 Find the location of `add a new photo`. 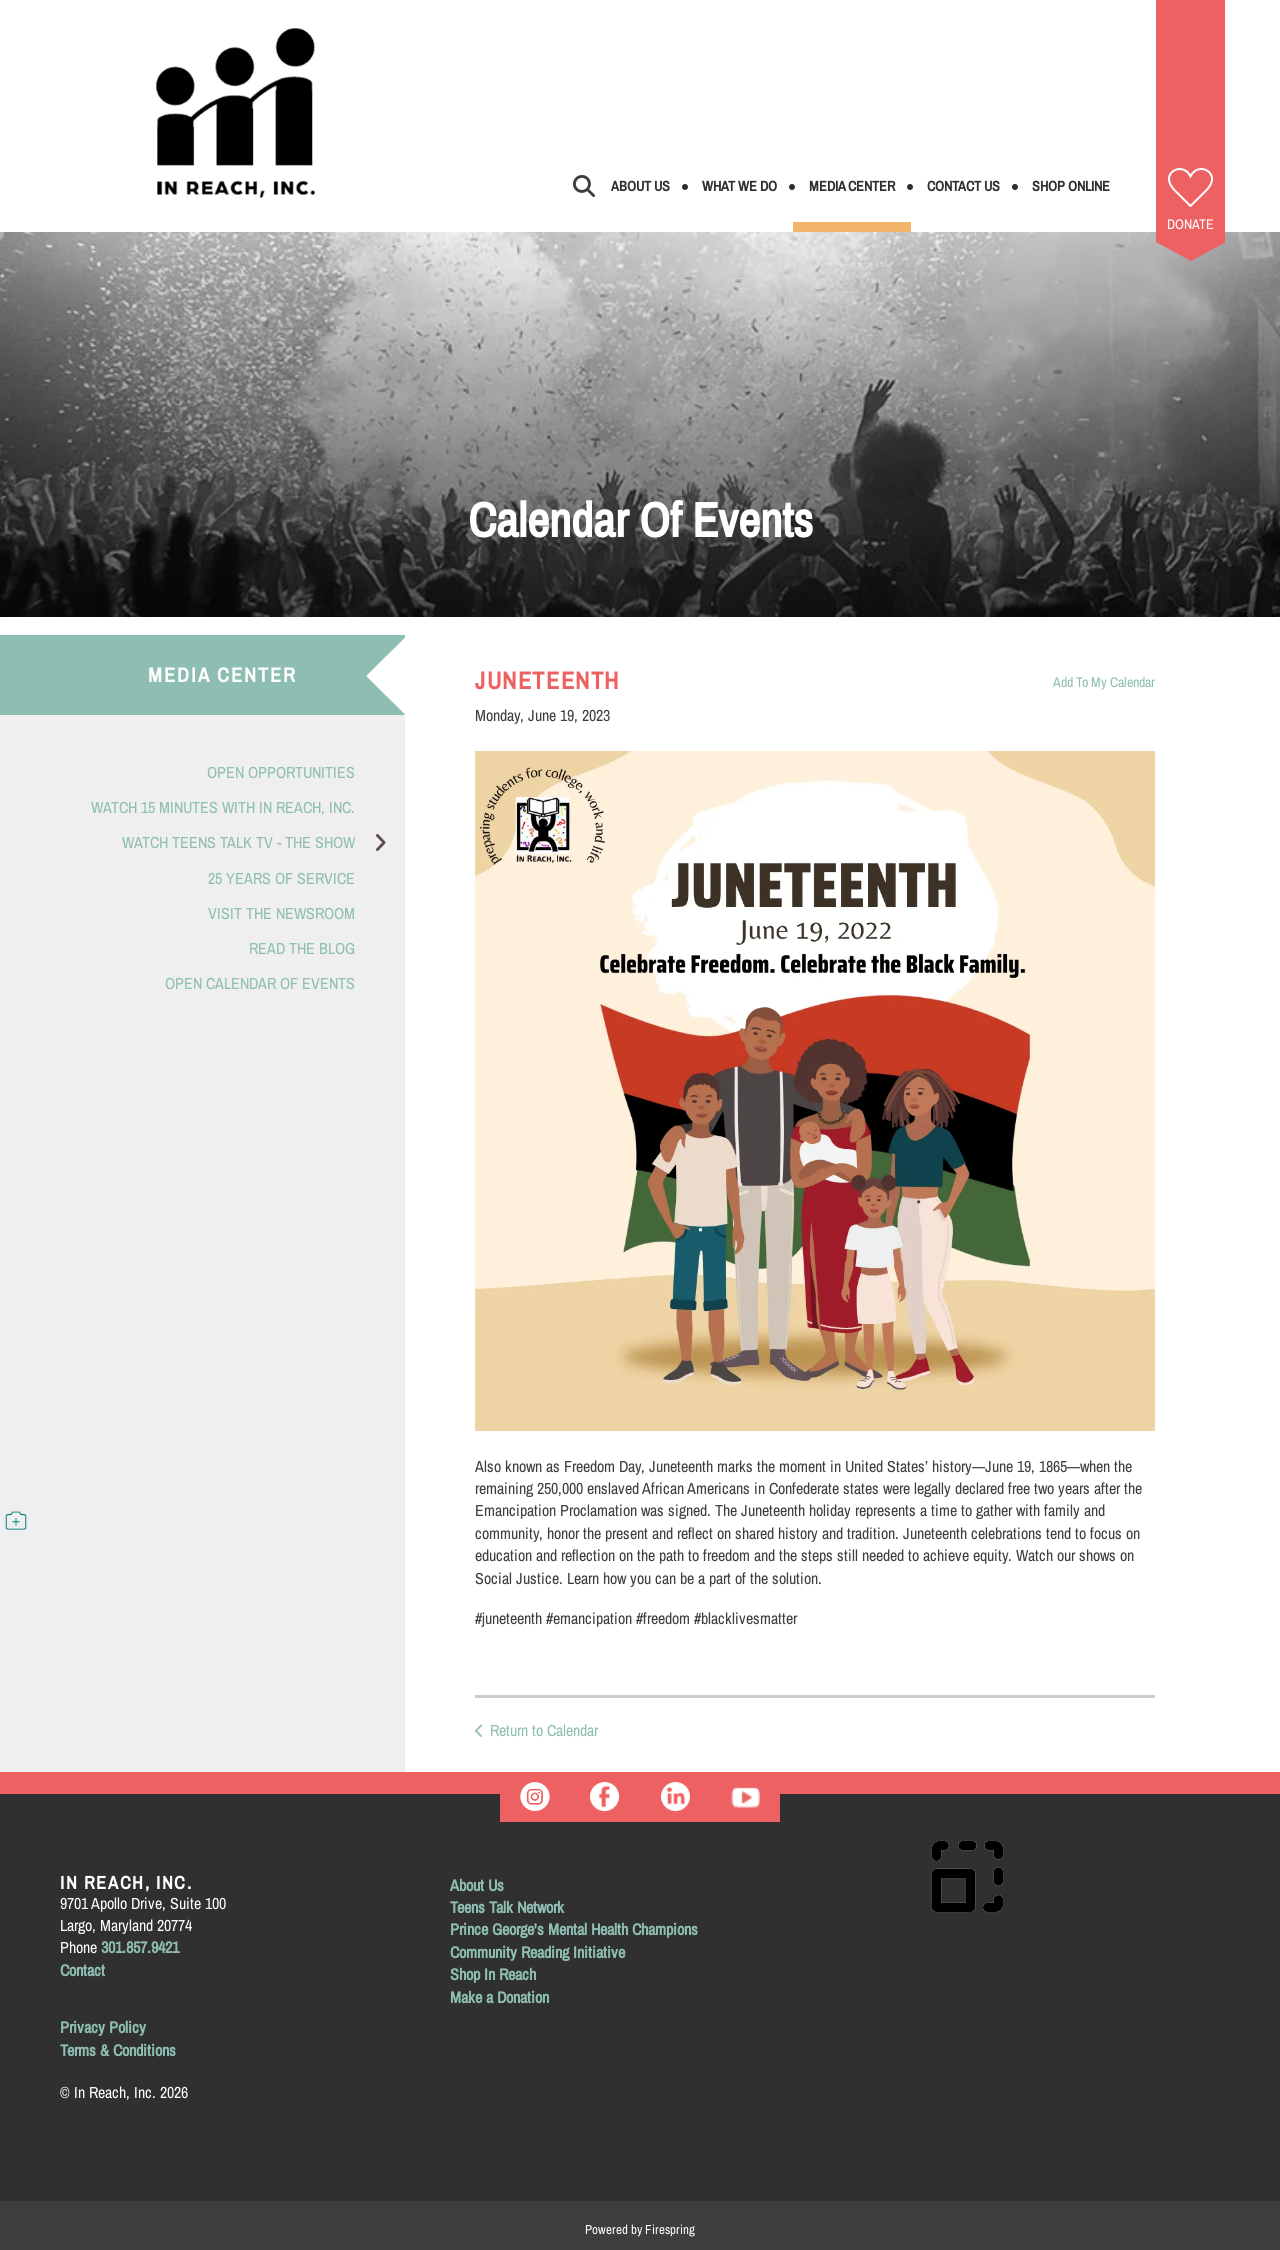

add a new photo is located at coordinates (16, 1521).